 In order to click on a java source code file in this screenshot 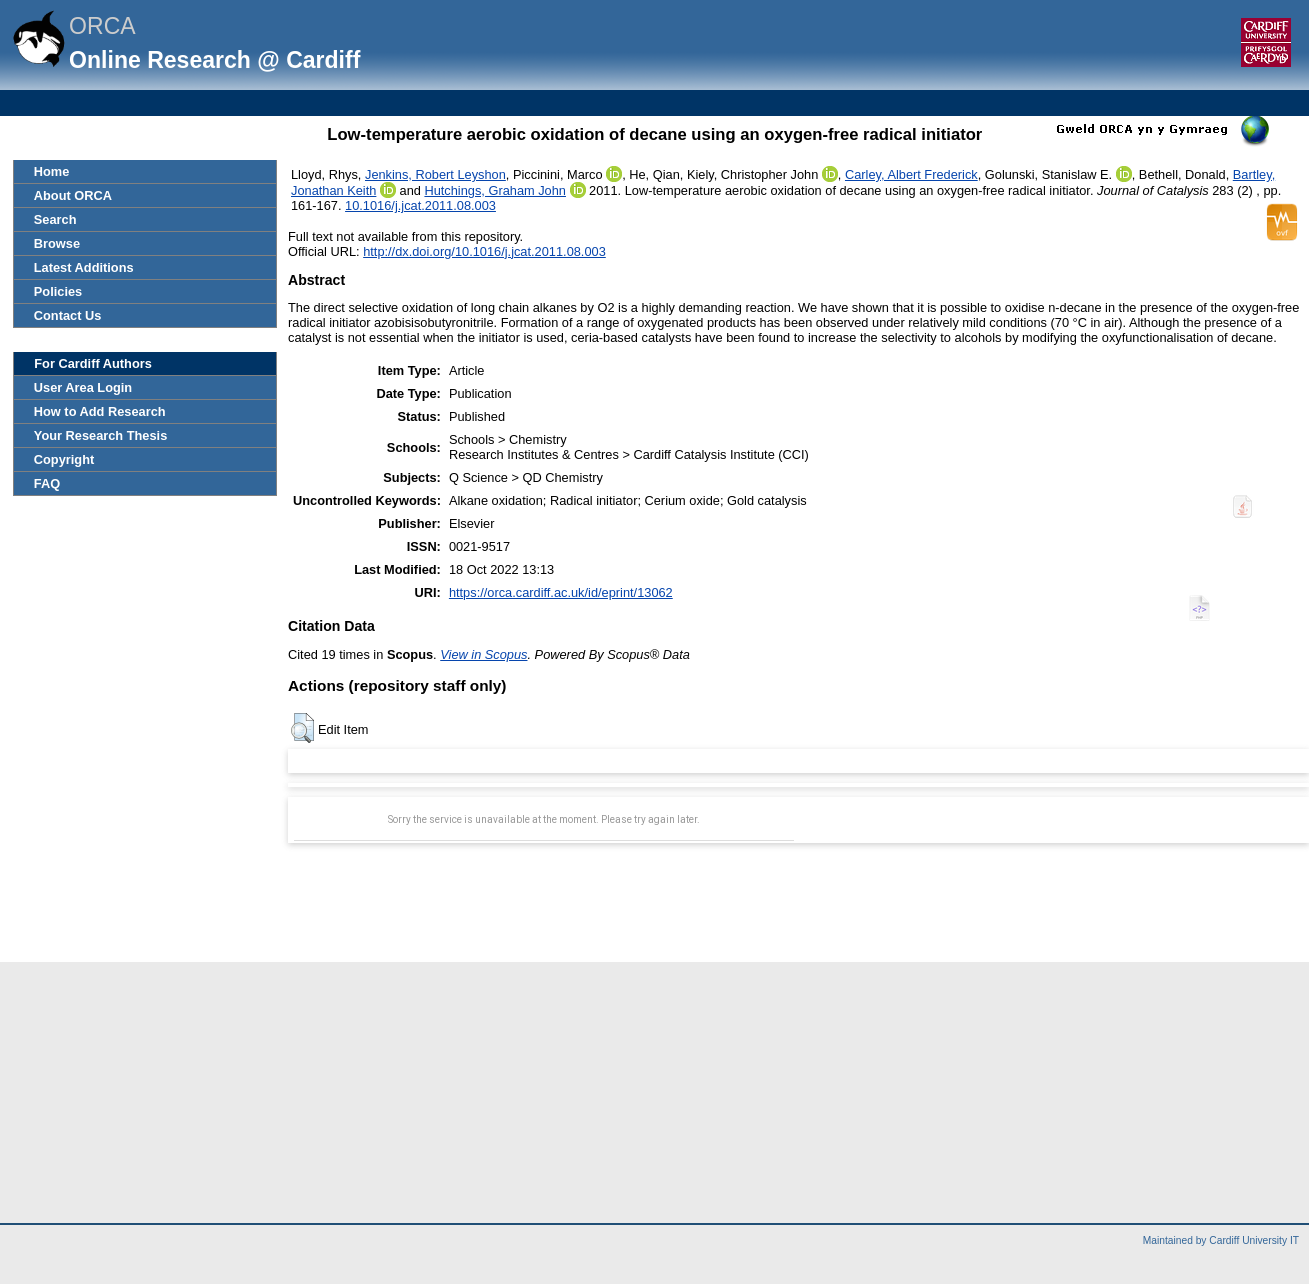, I will do `click(1242, 506)`.